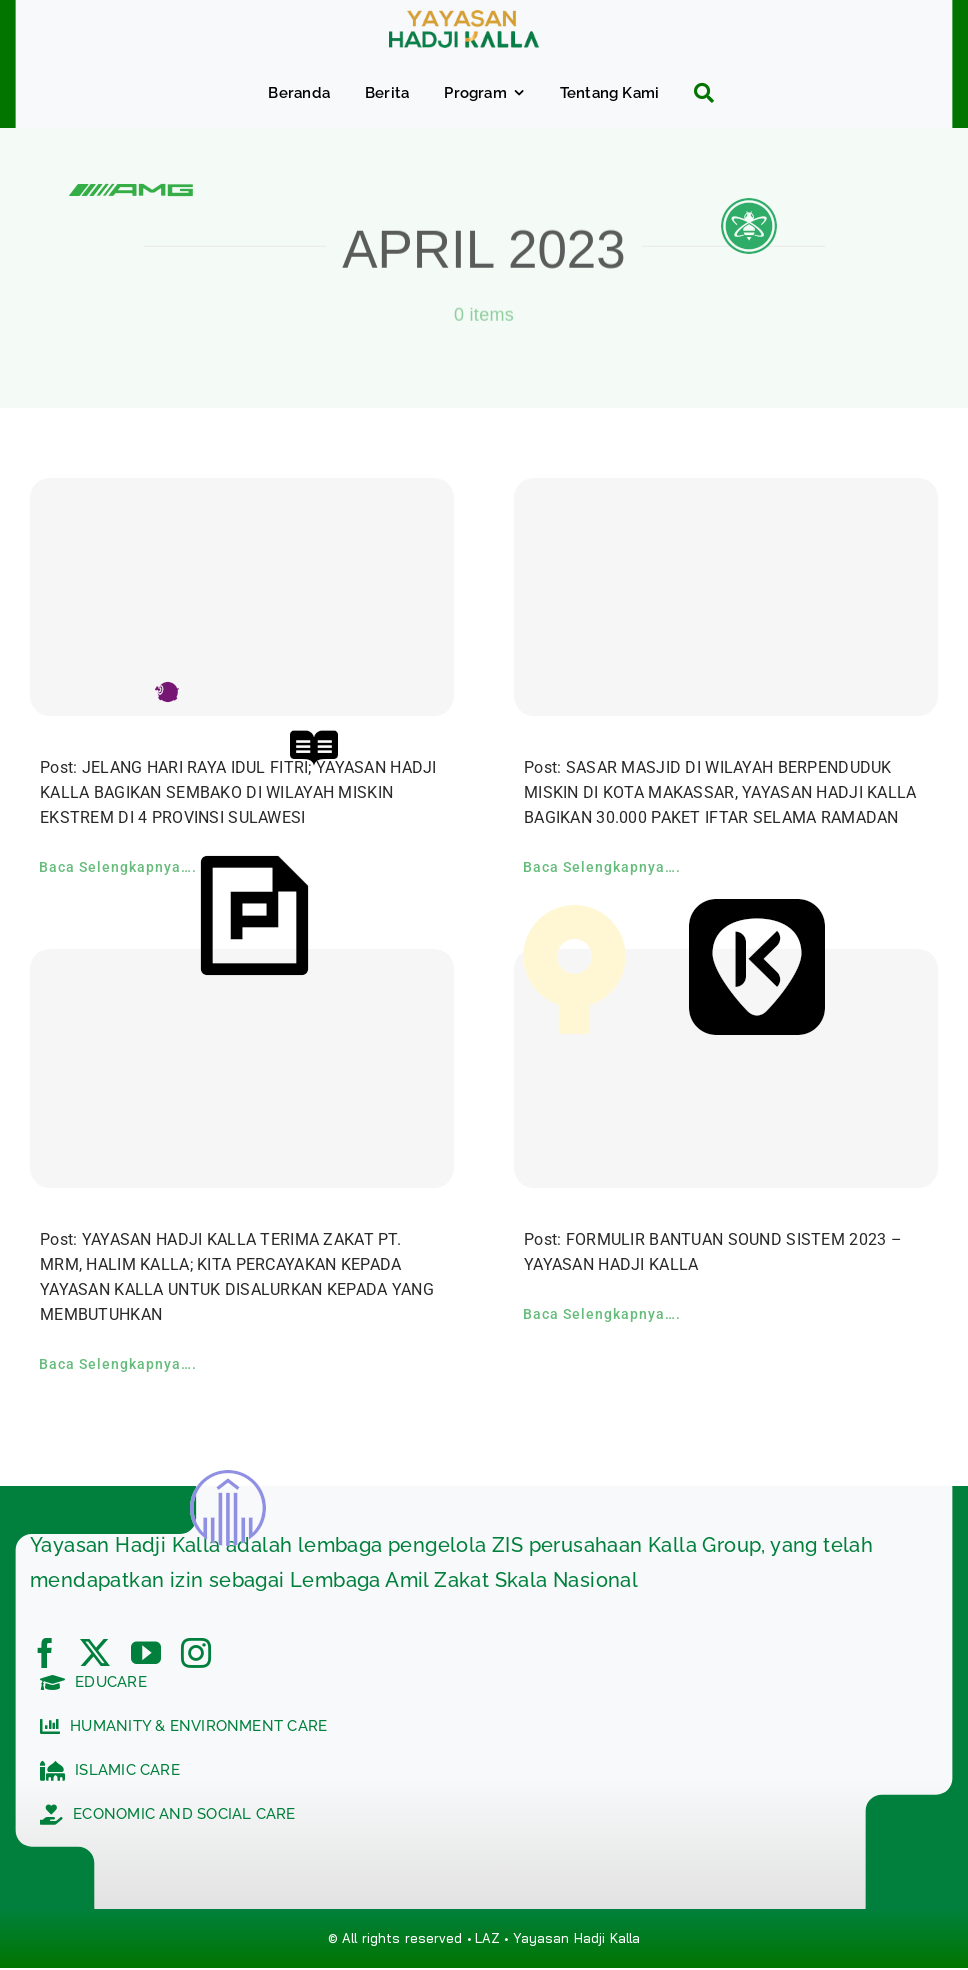 This screenshot has width=968, height=1970. Describe the element at coordinates (131, 190) in the screenshot. I see `mercedes-amg brand logo` at that location.